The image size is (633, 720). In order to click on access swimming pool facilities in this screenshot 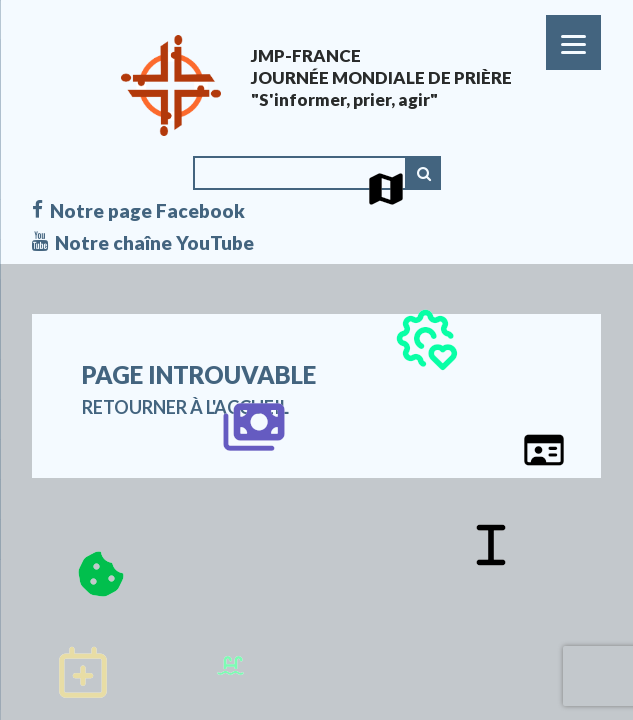, I will do `click(230, 665)`.